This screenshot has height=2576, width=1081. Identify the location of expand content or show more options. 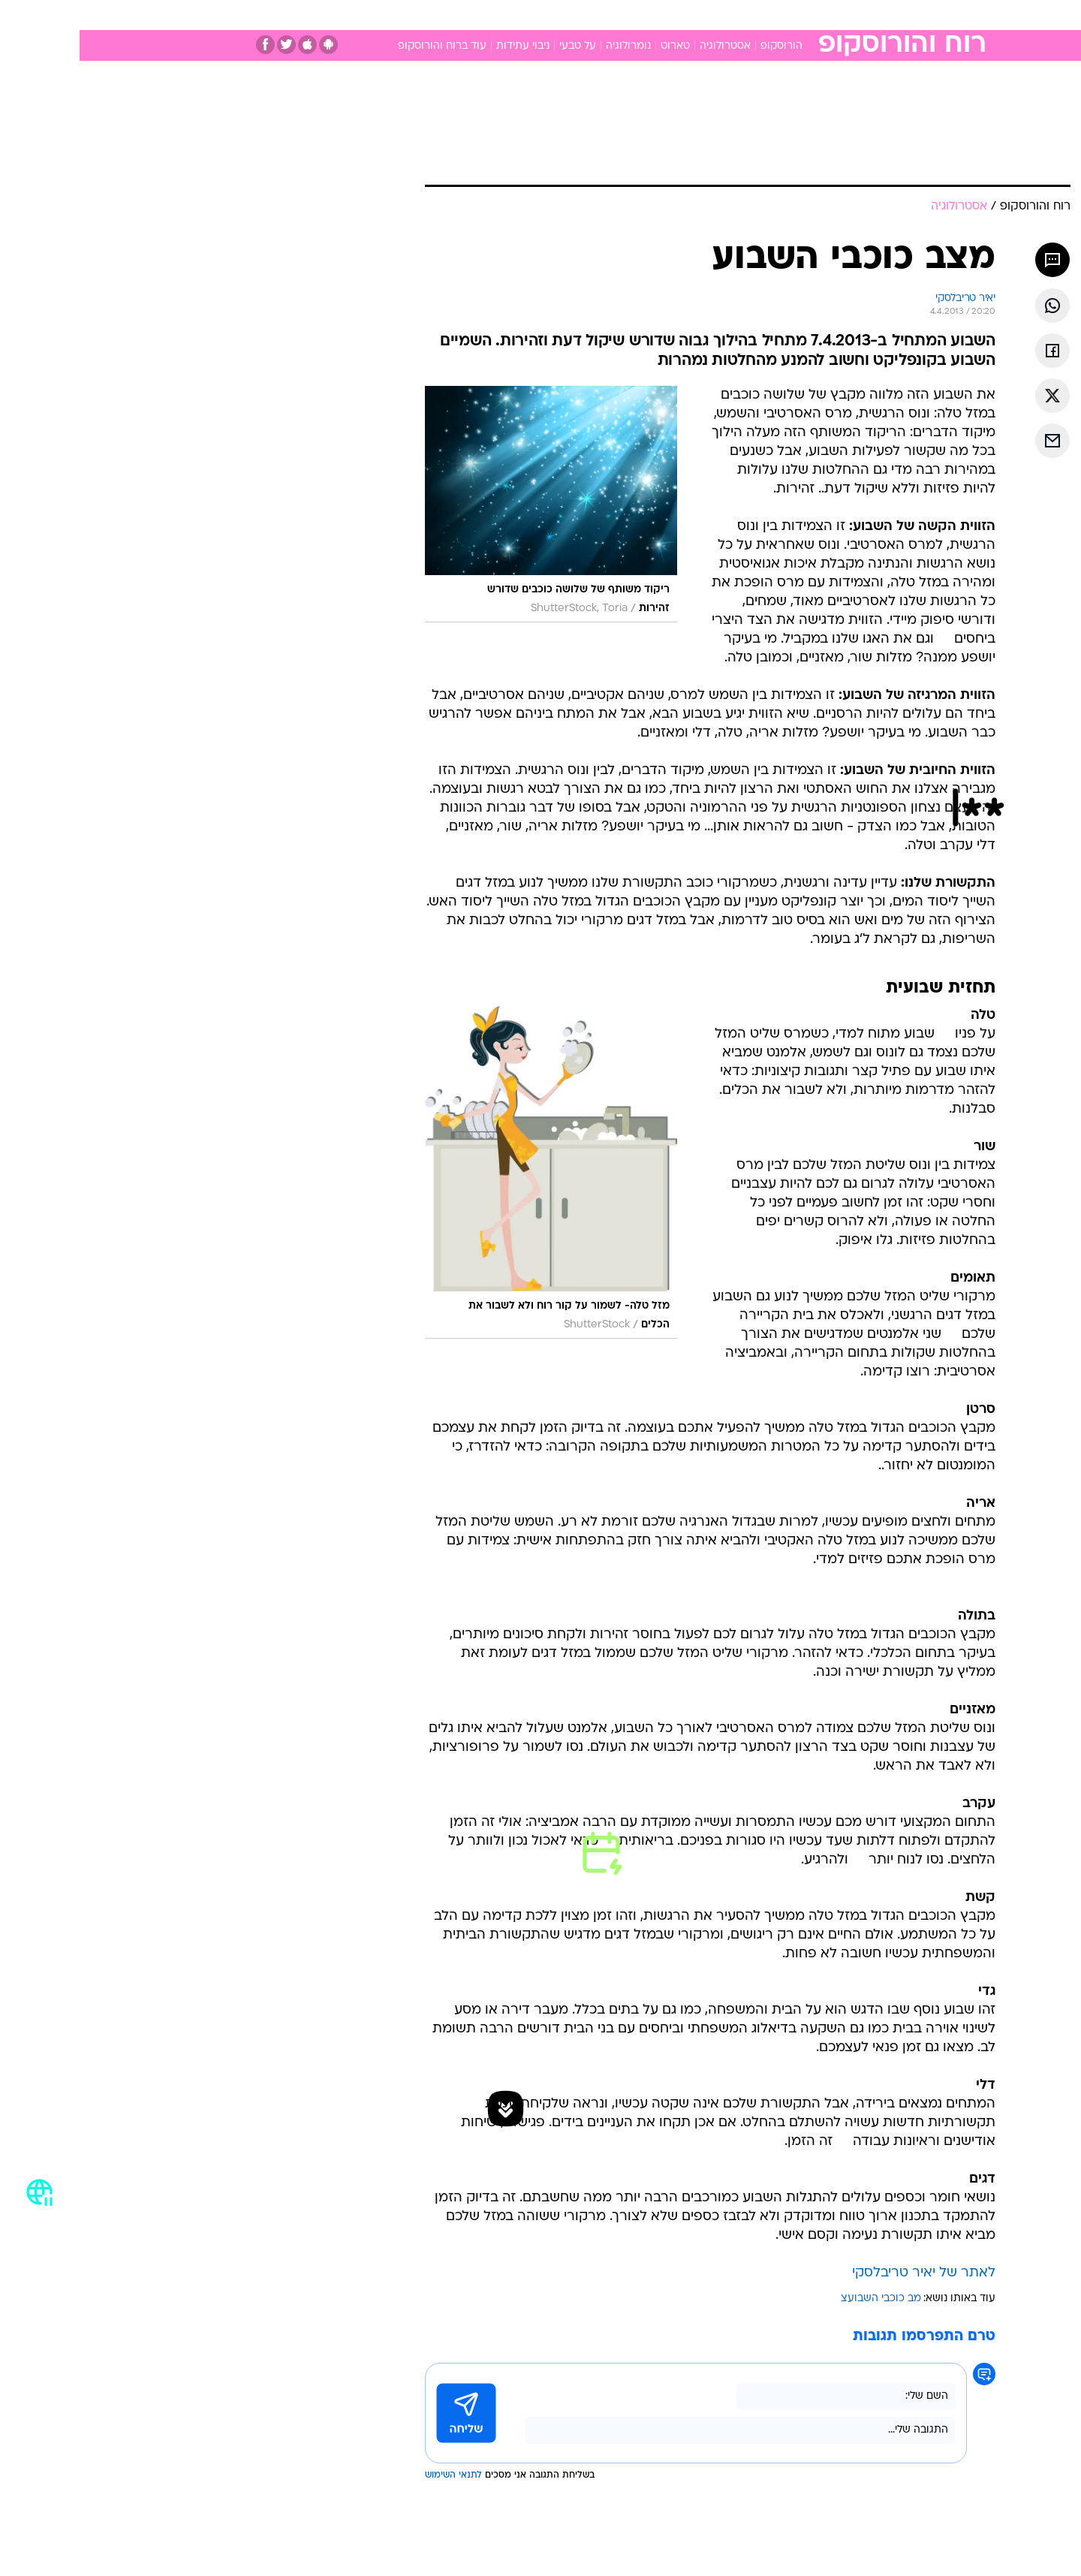
(505, 2108).